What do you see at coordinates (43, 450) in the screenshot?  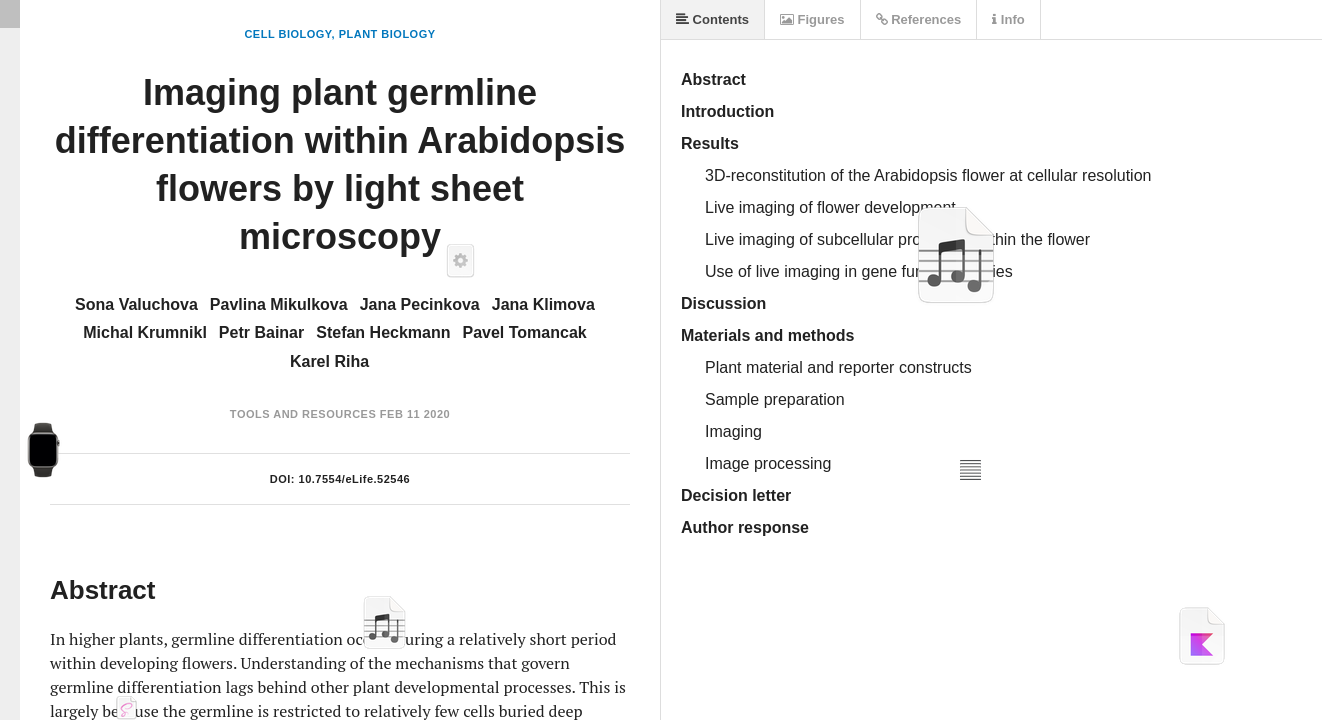 I see `apple watch series 6 device icon` at bounding box center [43, 450].